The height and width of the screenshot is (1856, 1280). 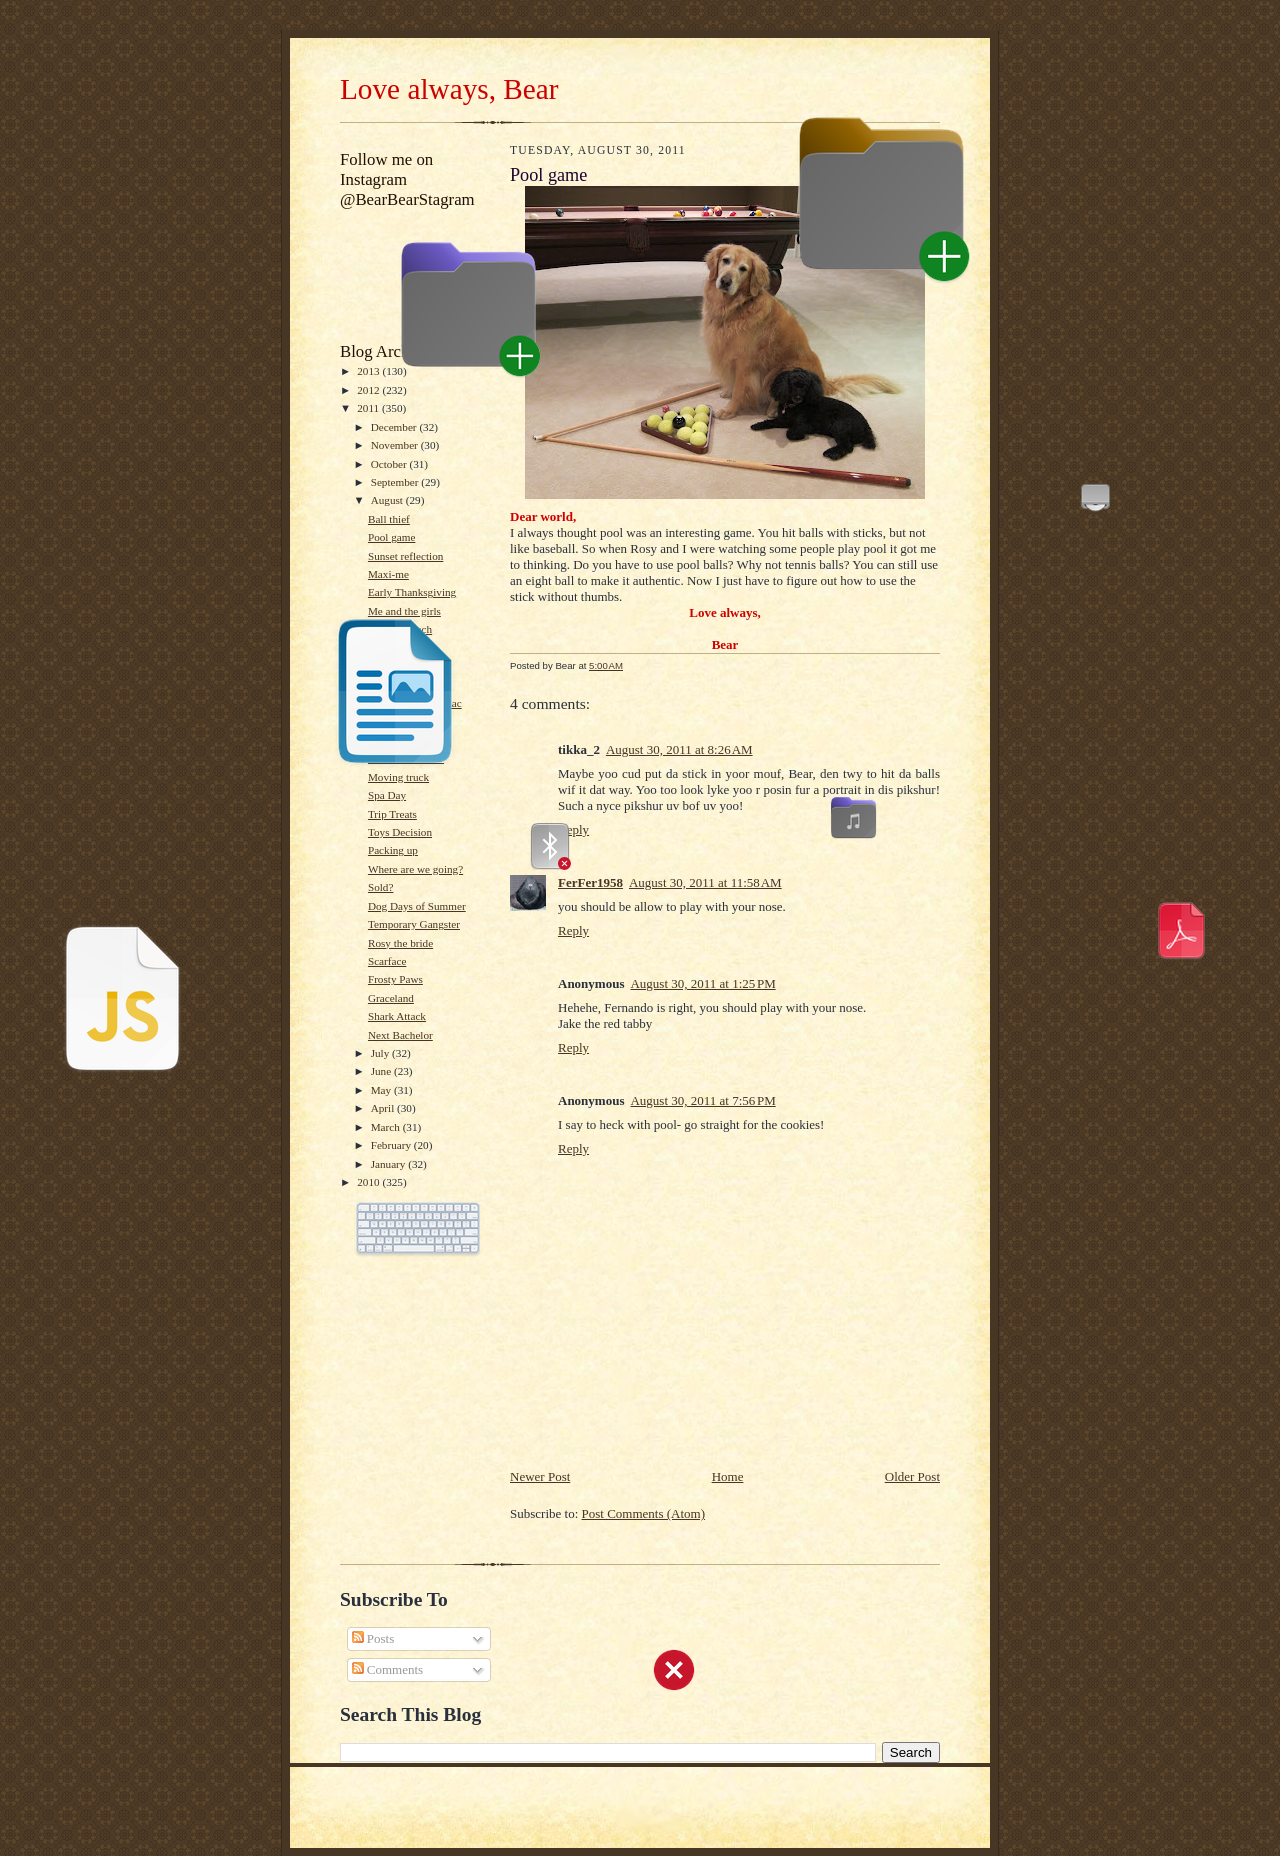 I want to click on create a new folder, so click(x=468, y=304).